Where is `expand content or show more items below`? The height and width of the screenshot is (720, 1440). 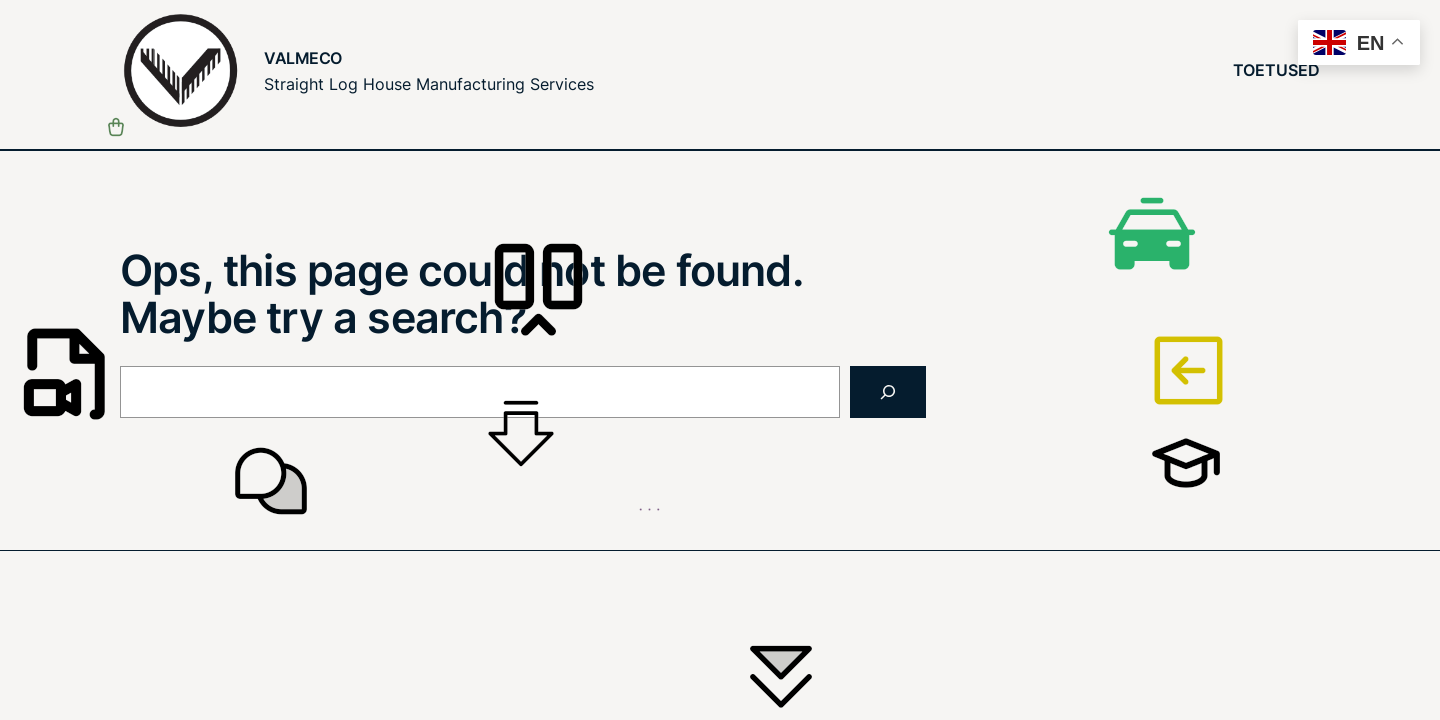 expand content or show more items below is located at coordinates (781, 674).